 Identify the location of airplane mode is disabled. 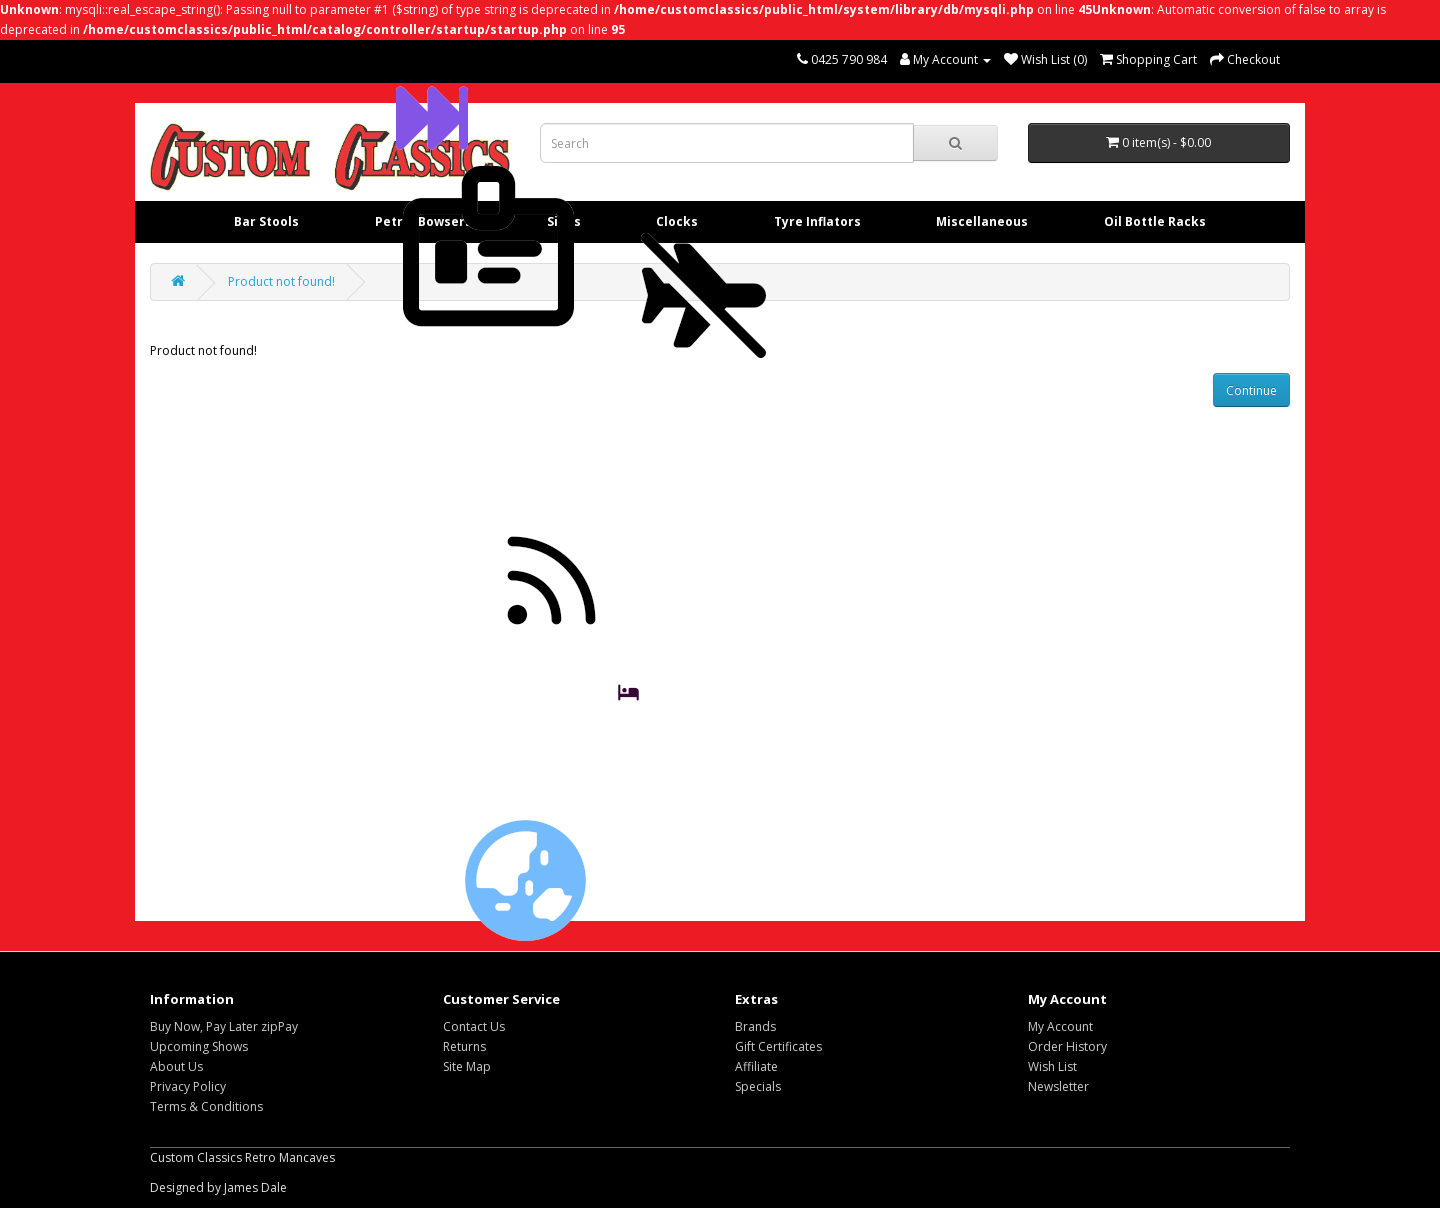
(703, 295).